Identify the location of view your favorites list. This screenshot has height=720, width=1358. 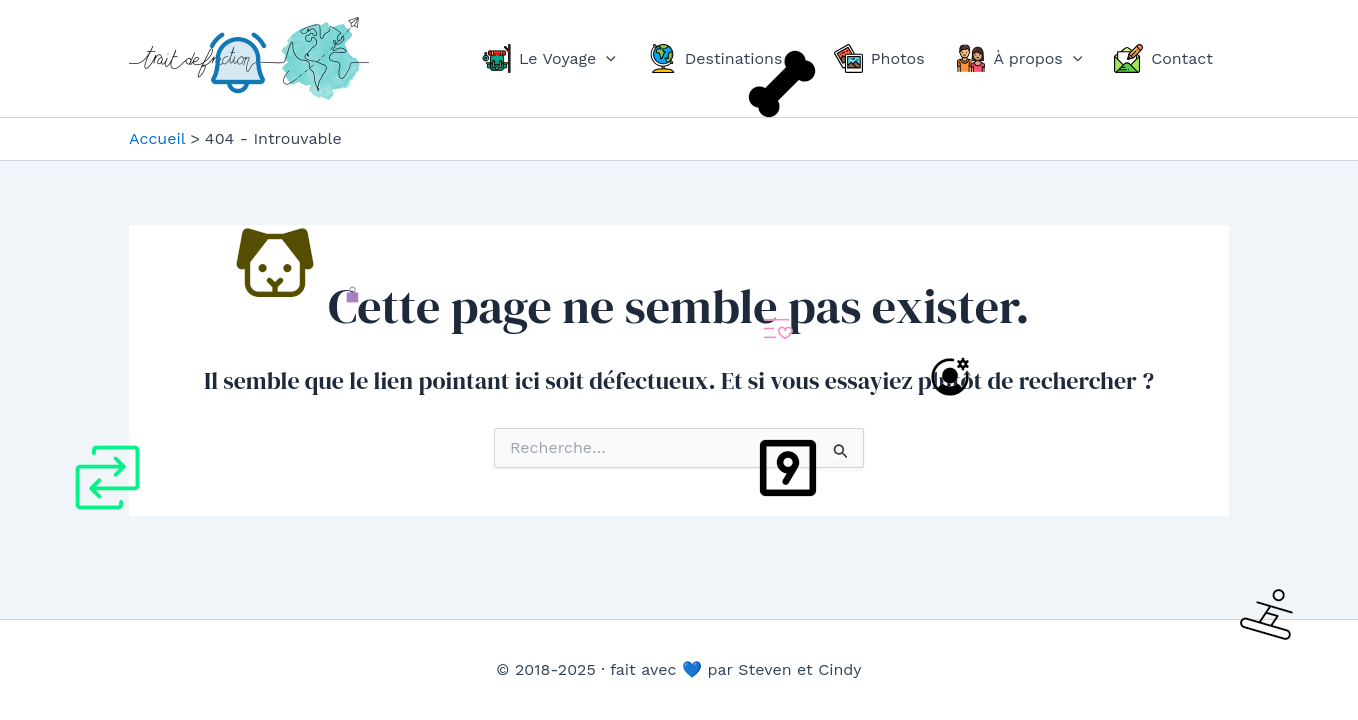
(776, 328).